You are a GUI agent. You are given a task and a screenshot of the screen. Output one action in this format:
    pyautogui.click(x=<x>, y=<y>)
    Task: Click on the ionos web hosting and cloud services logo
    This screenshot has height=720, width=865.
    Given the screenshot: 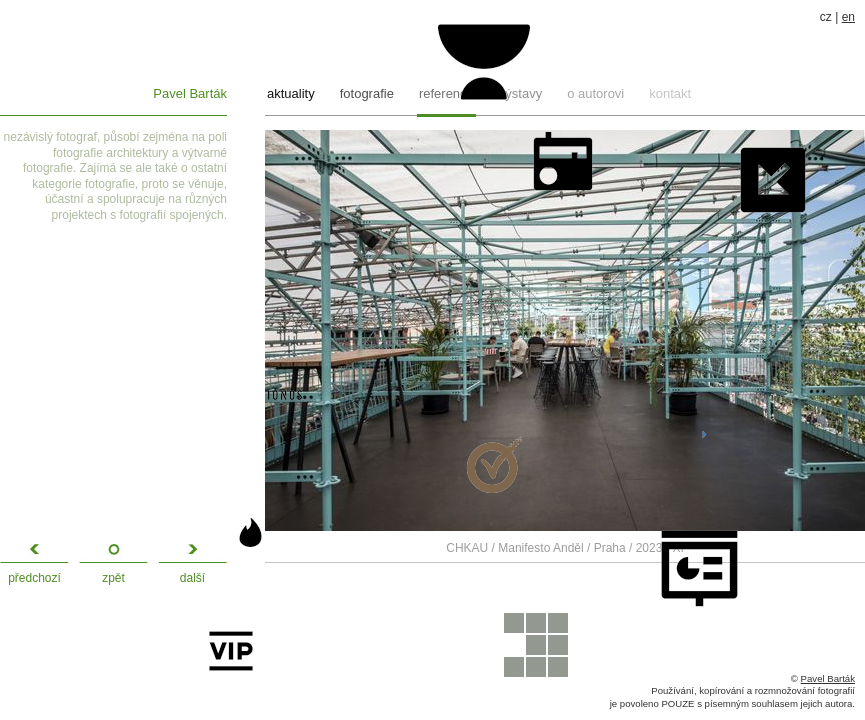 What is the action you would take?
    pyautogui.click(x=285, y=395)
    